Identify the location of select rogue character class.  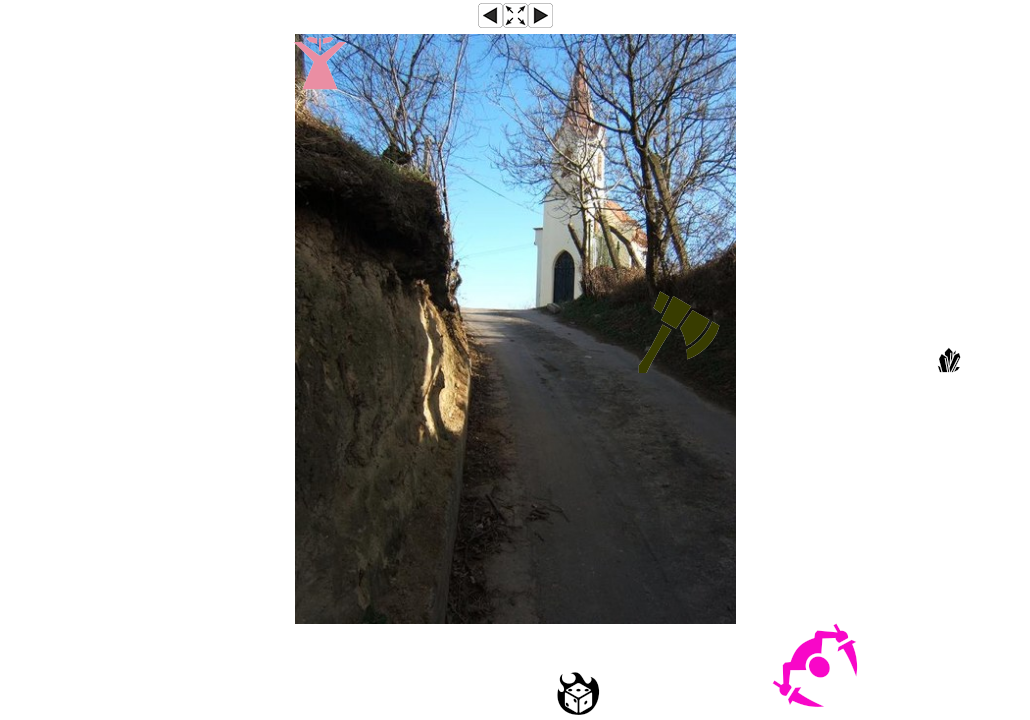
(815, 665).